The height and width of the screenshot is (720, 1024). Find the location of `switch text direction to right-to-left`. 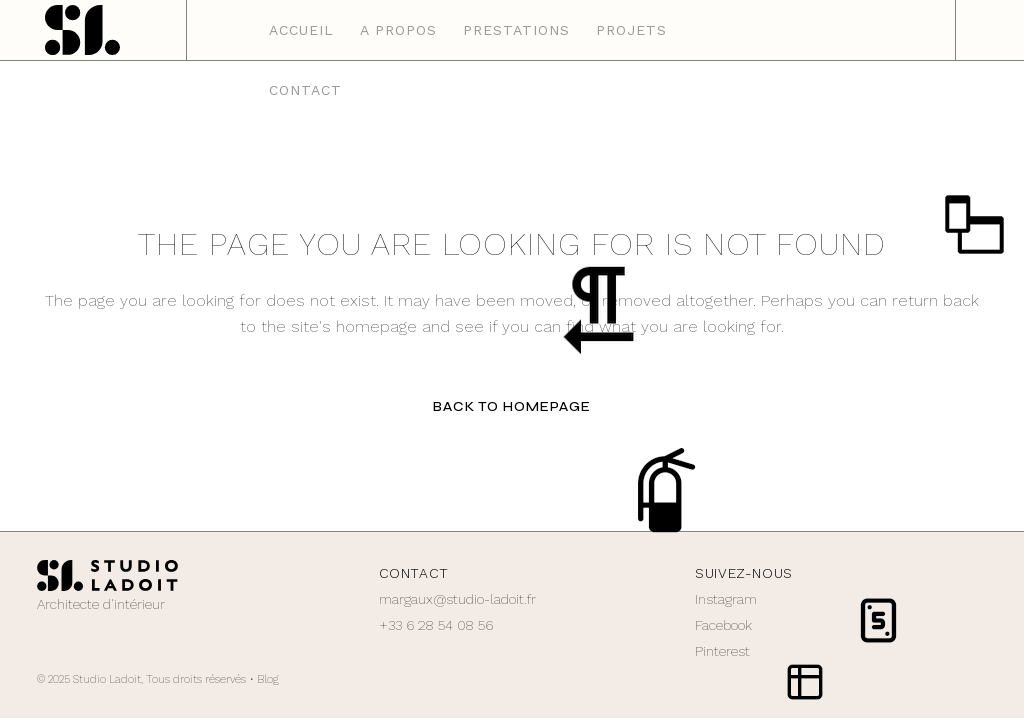

switch text direction to right-to-left is located at coordinates (598, 310).